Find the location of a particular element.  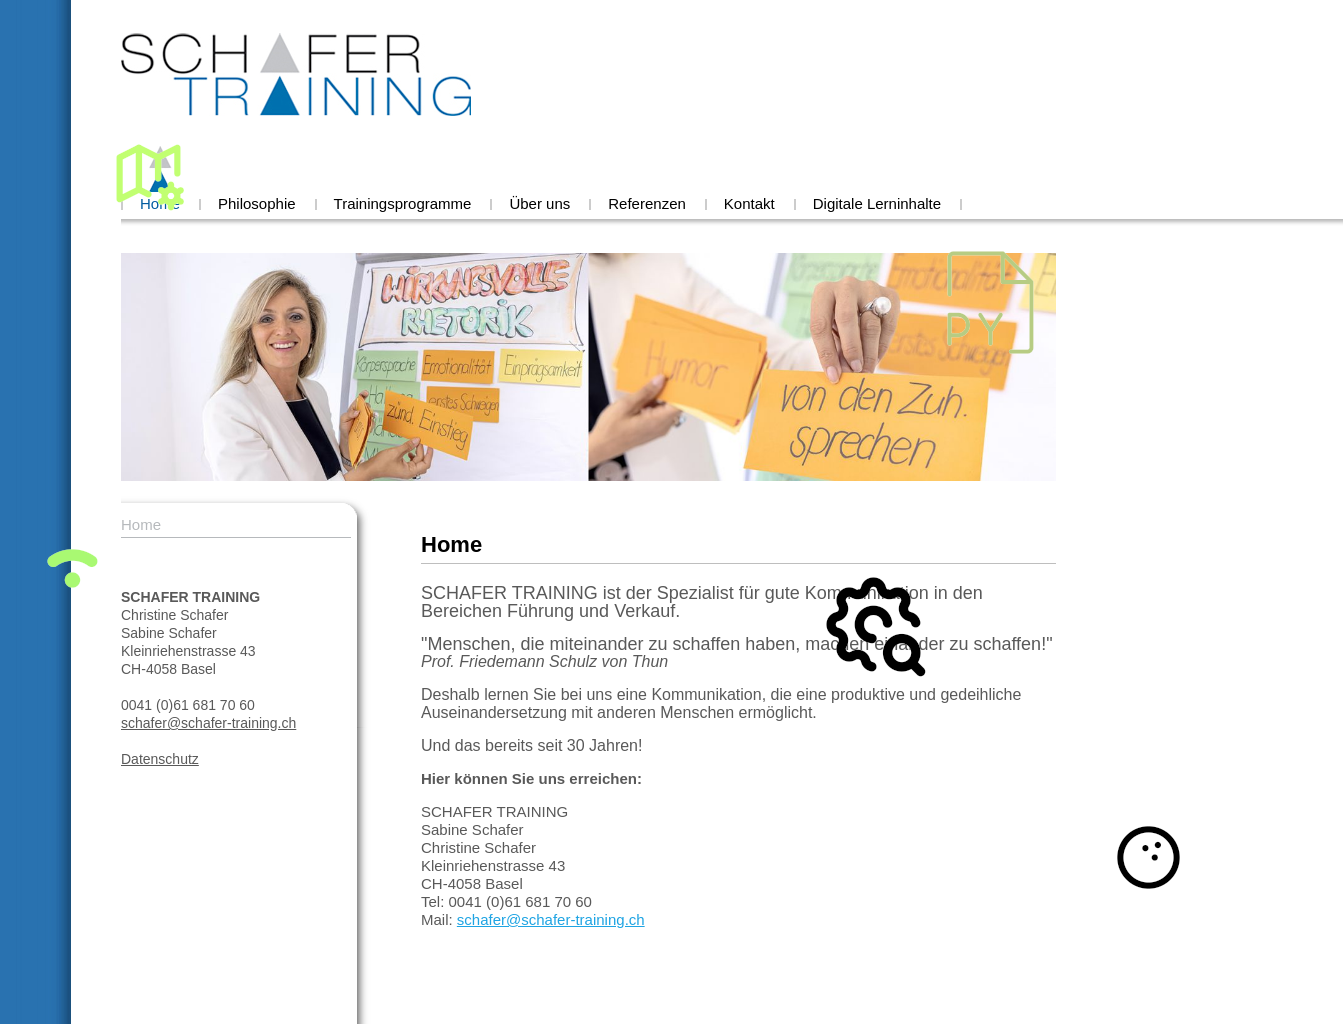

open a python file is located at coordinates (990, 302).